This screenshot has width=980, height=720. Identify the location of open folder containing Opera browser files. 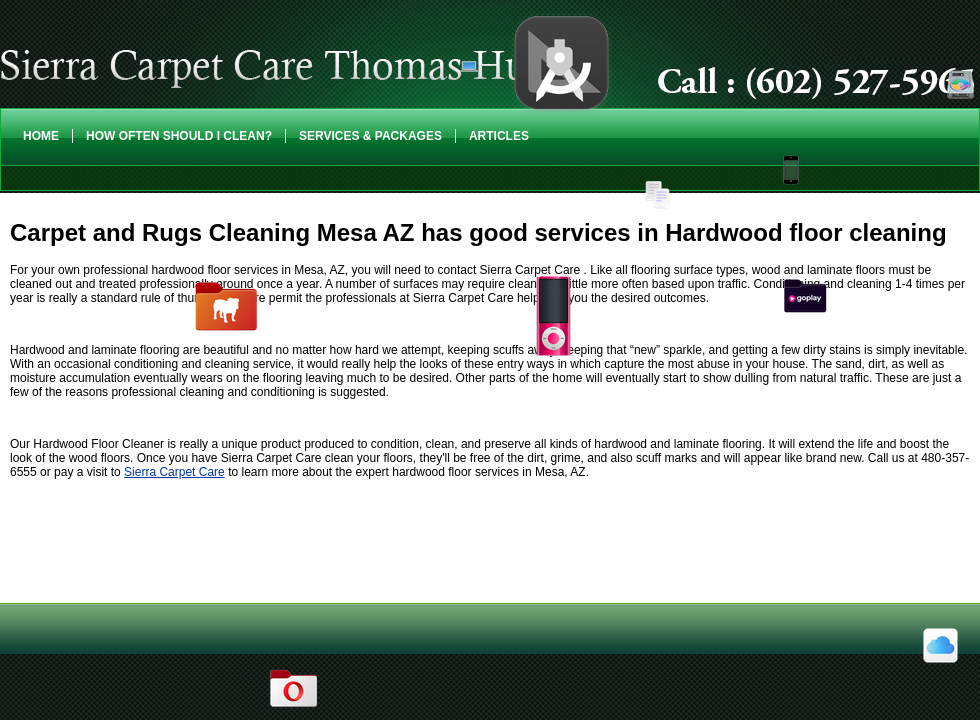
(293, 689).